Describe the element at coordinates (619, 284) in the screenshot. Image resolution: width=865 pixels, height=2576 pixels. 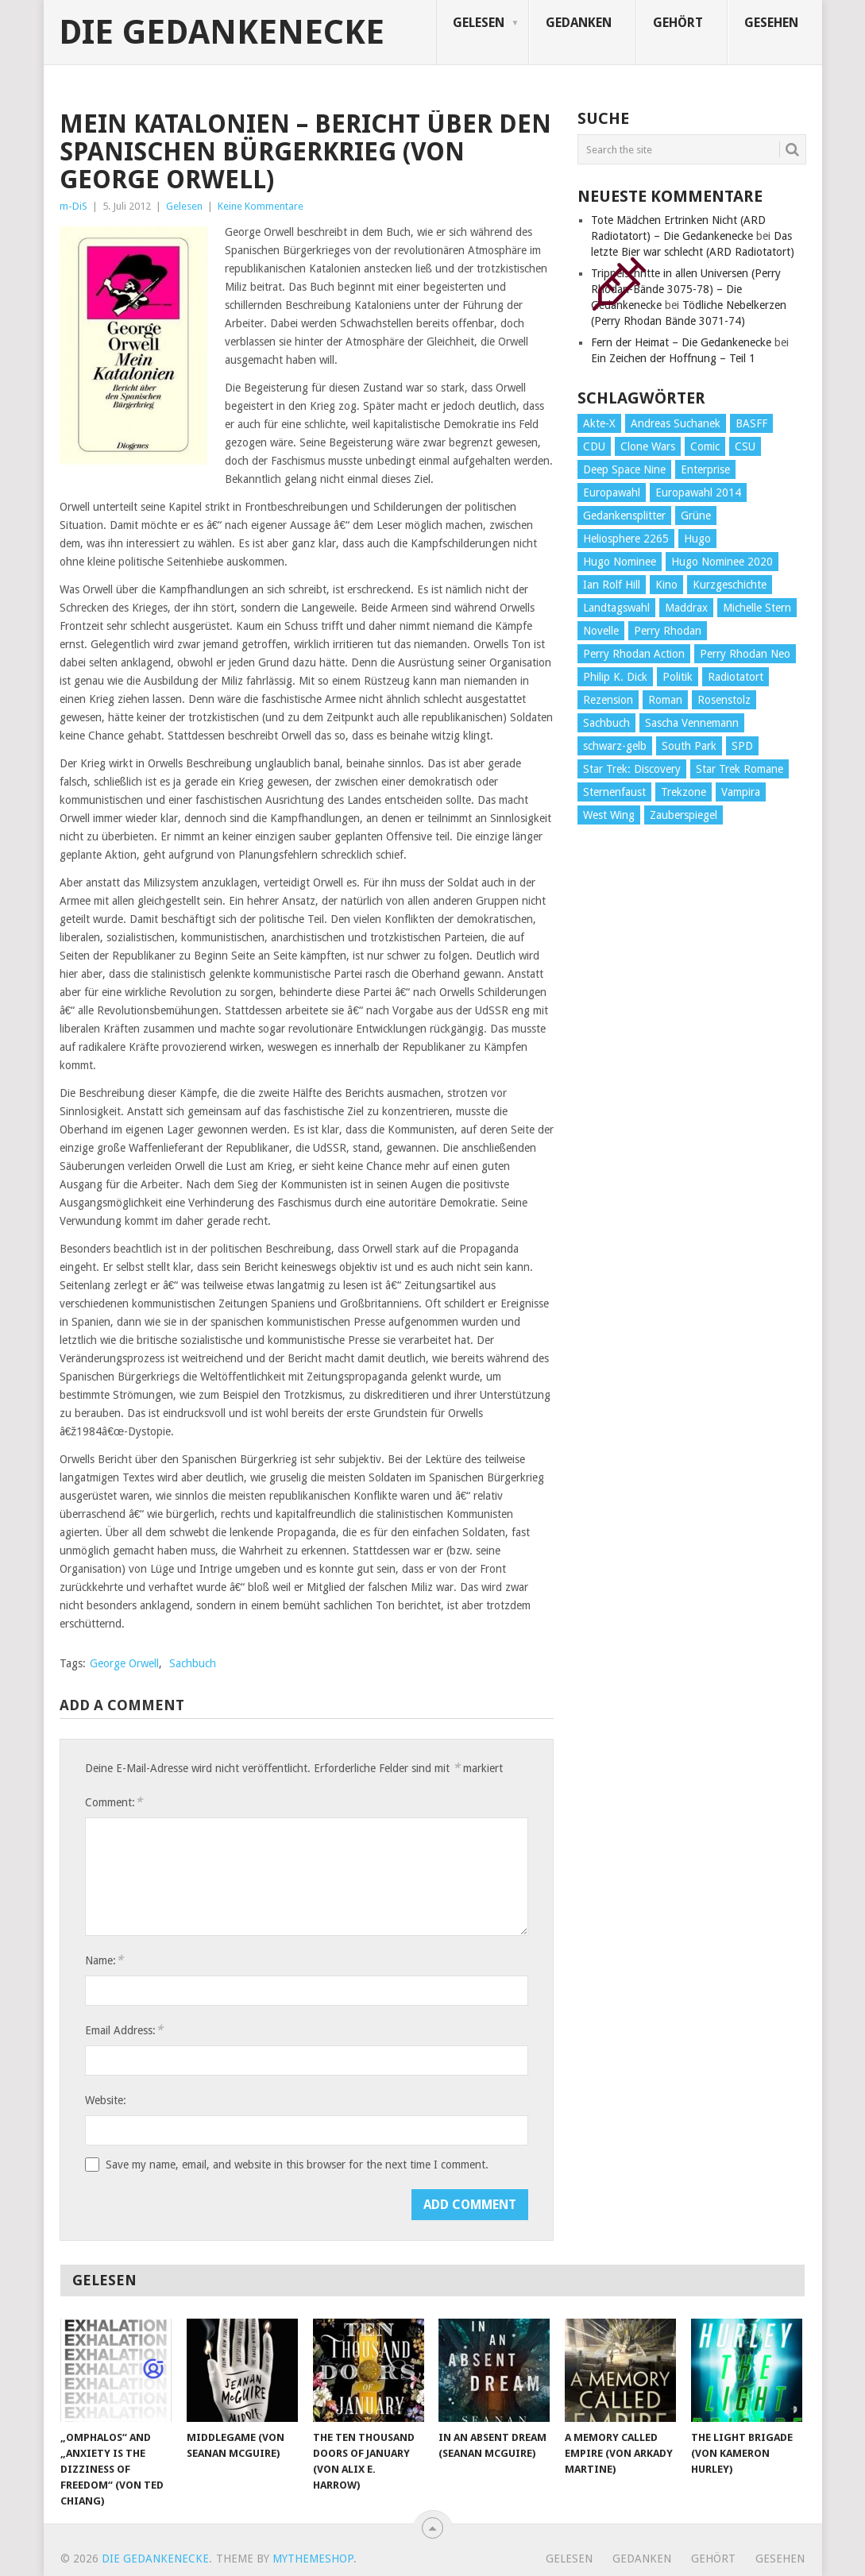
I see `access medical or health-related features` at that location.